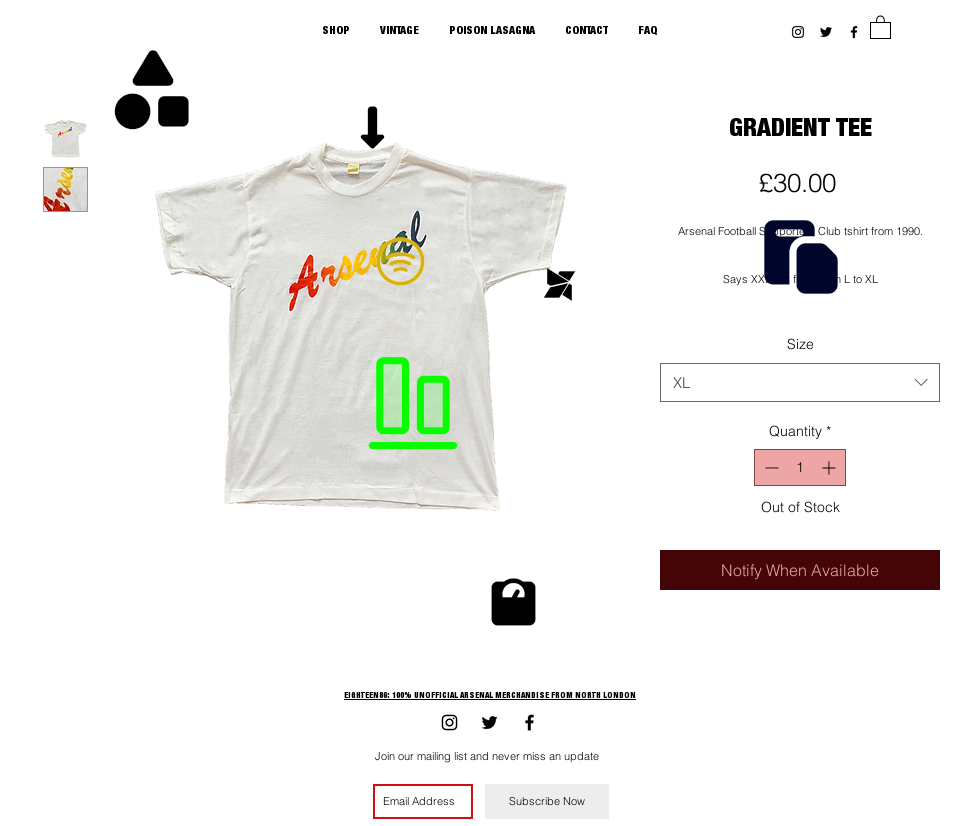 This screenshot has height=826, width=980. Describe the element at coordinates (559, 284) in the screenshot. I see `MODX content management system logo` at that location.